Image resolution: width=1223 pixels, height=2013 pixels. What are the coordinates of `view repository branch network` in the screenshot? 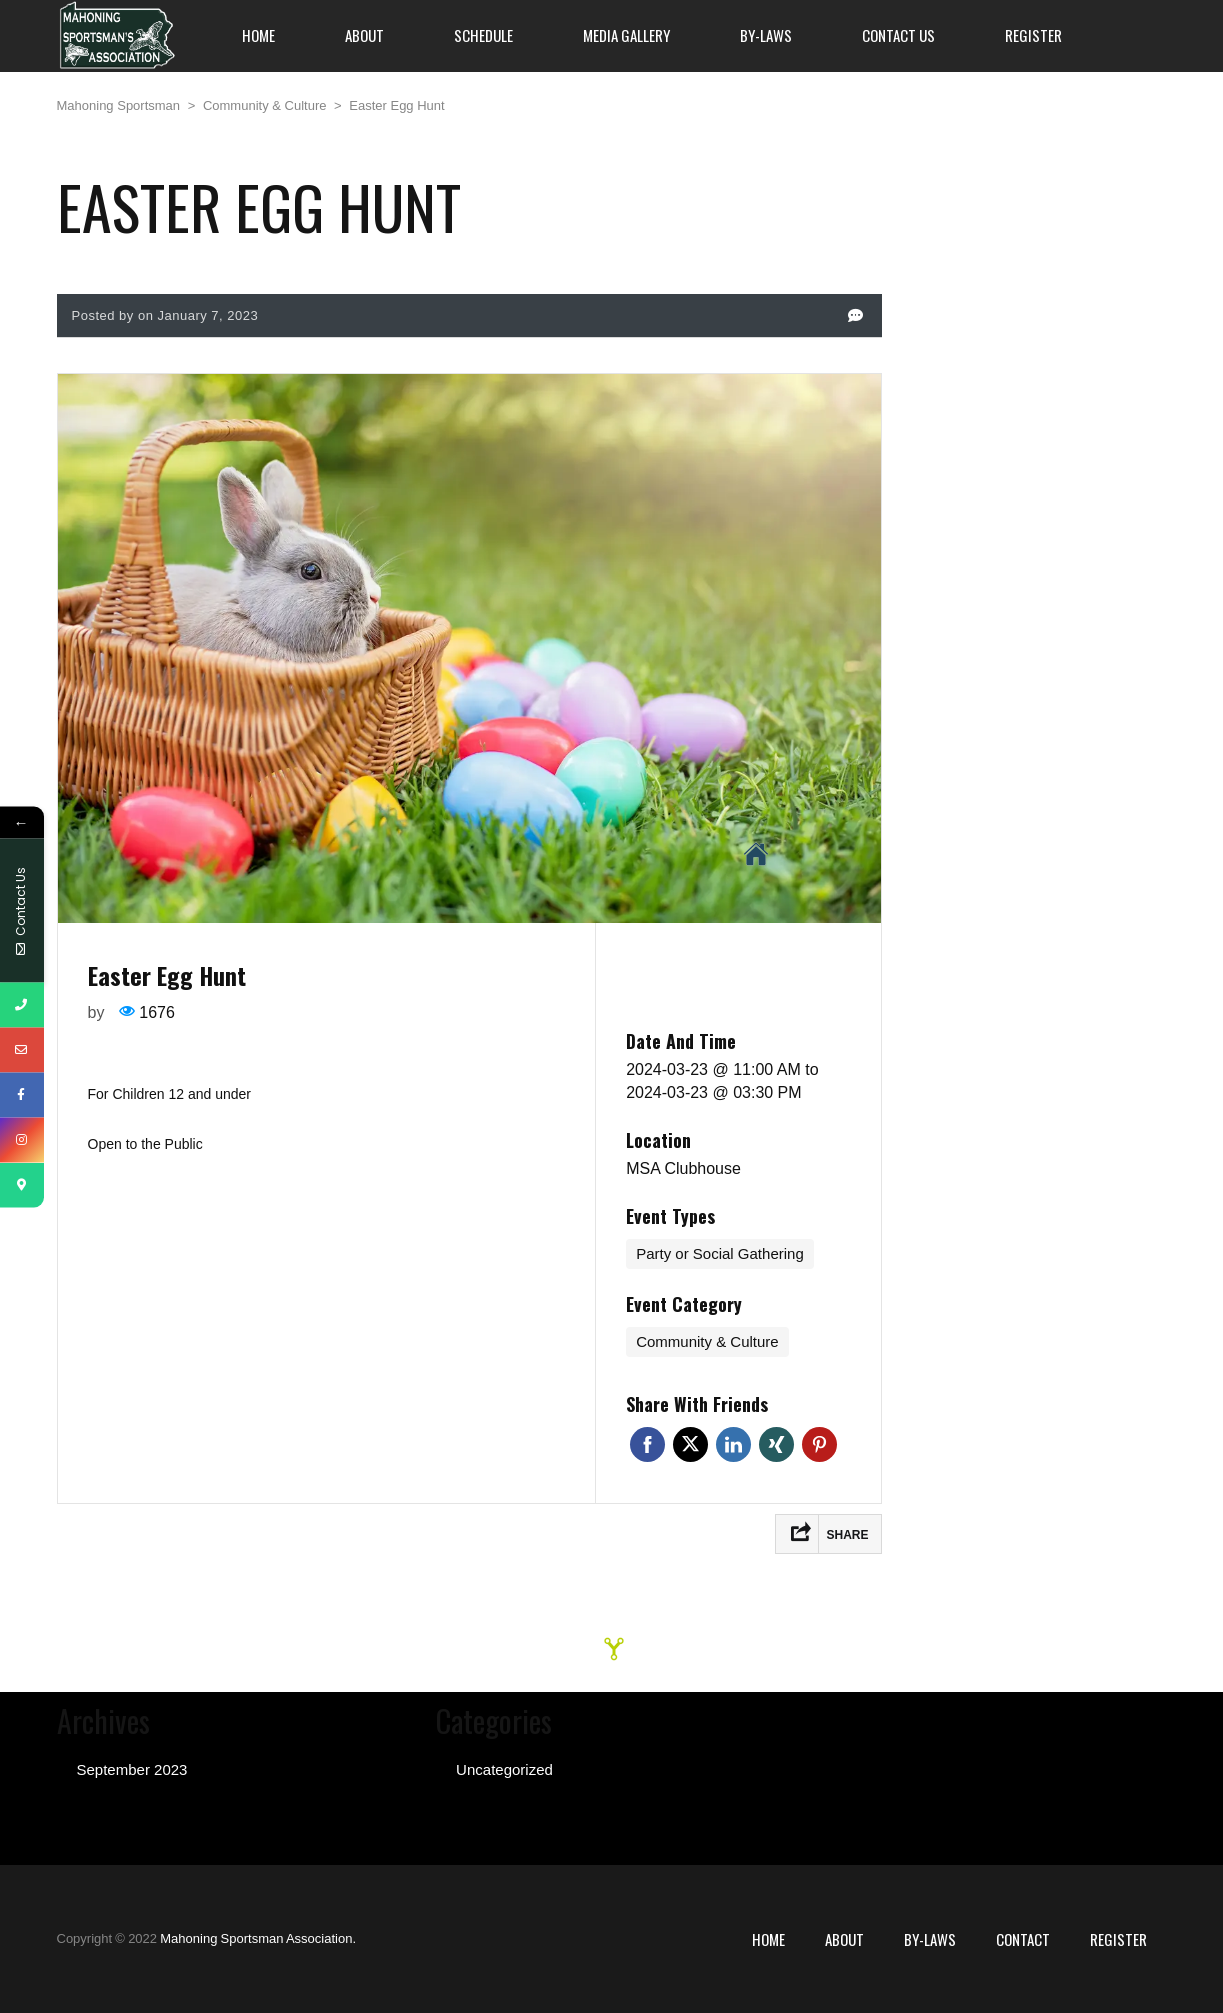 It's located at (614, 1649).